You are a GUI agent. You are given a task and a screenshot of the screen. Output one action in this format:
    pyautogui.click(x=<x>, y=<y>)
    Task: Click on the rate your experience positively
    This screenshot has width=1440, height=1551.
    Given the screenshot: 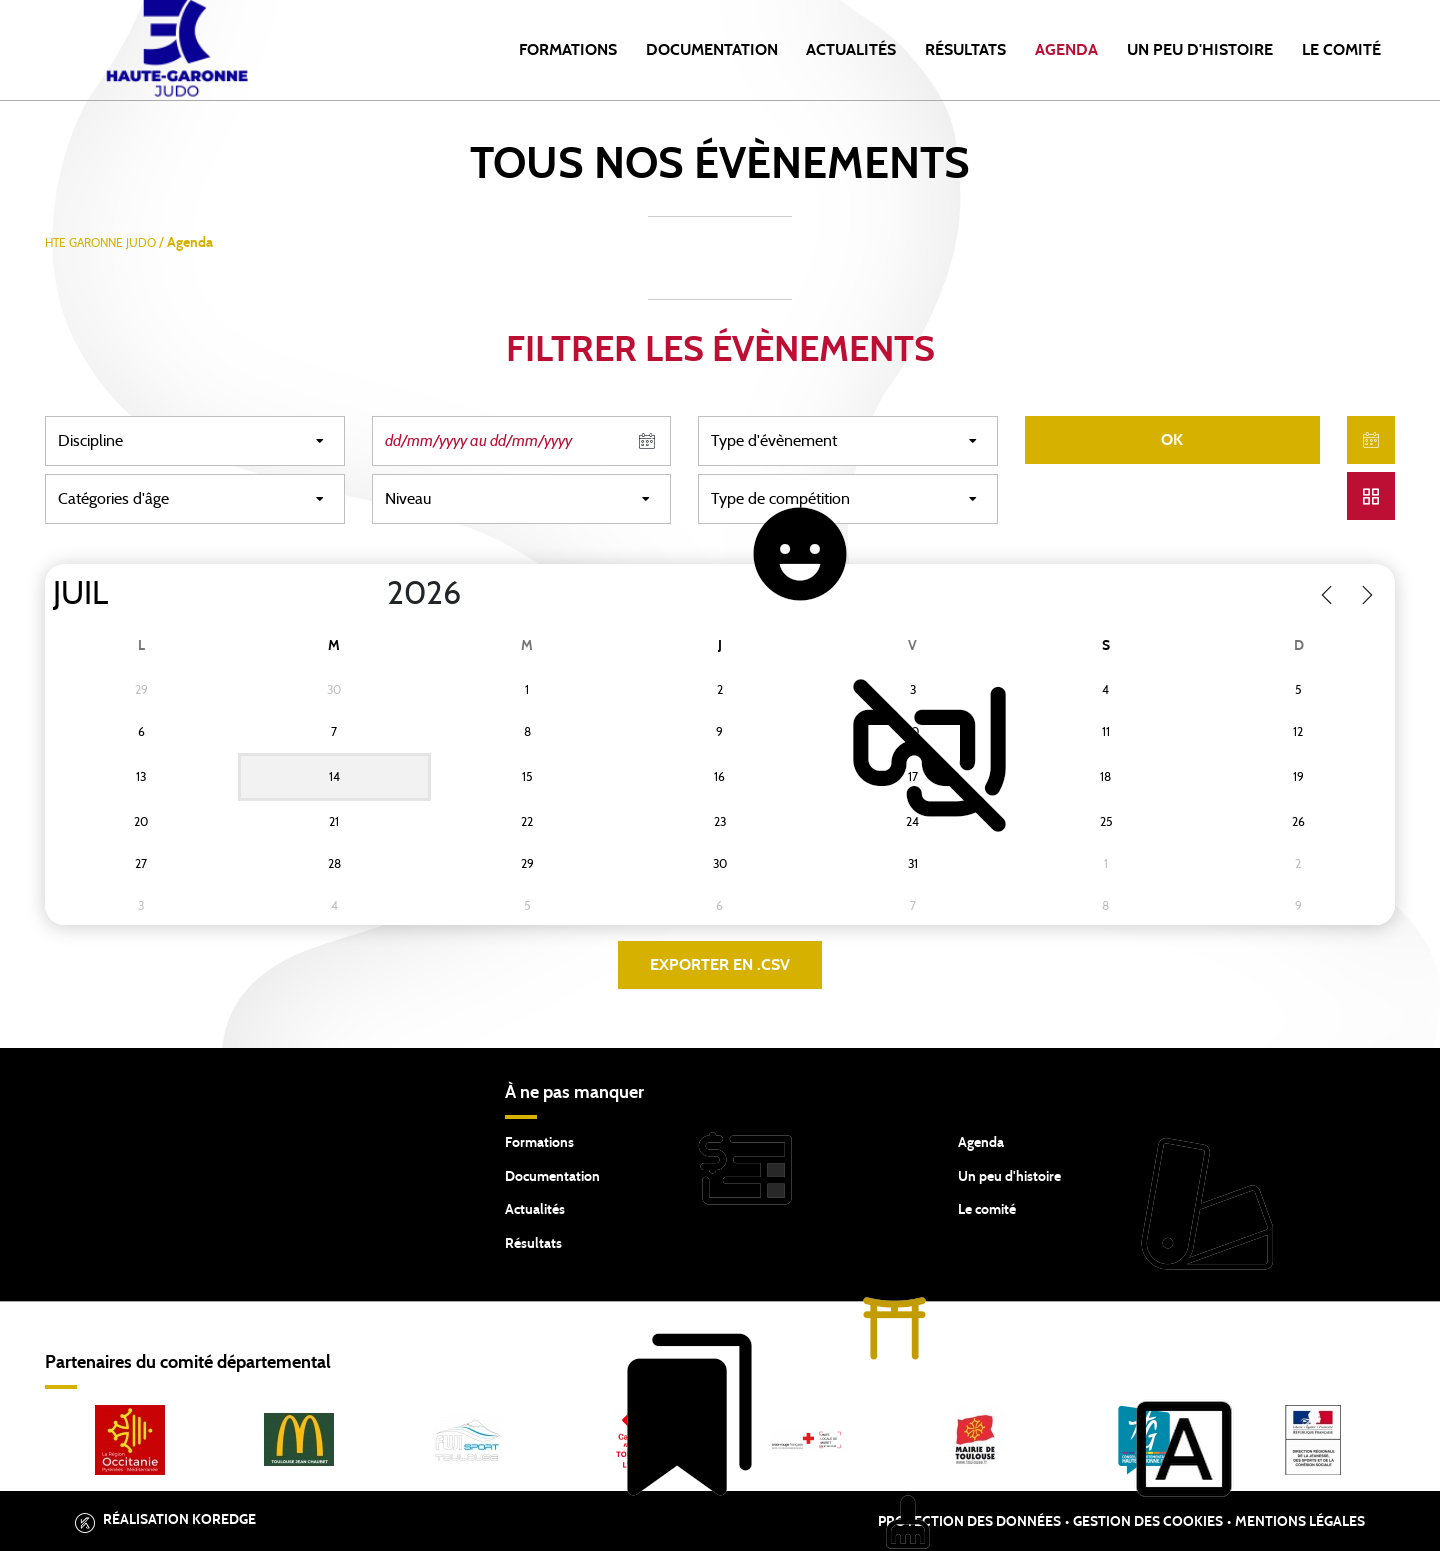 What is the action you would take?
    pyautogui.click(x=800, y=554)
    